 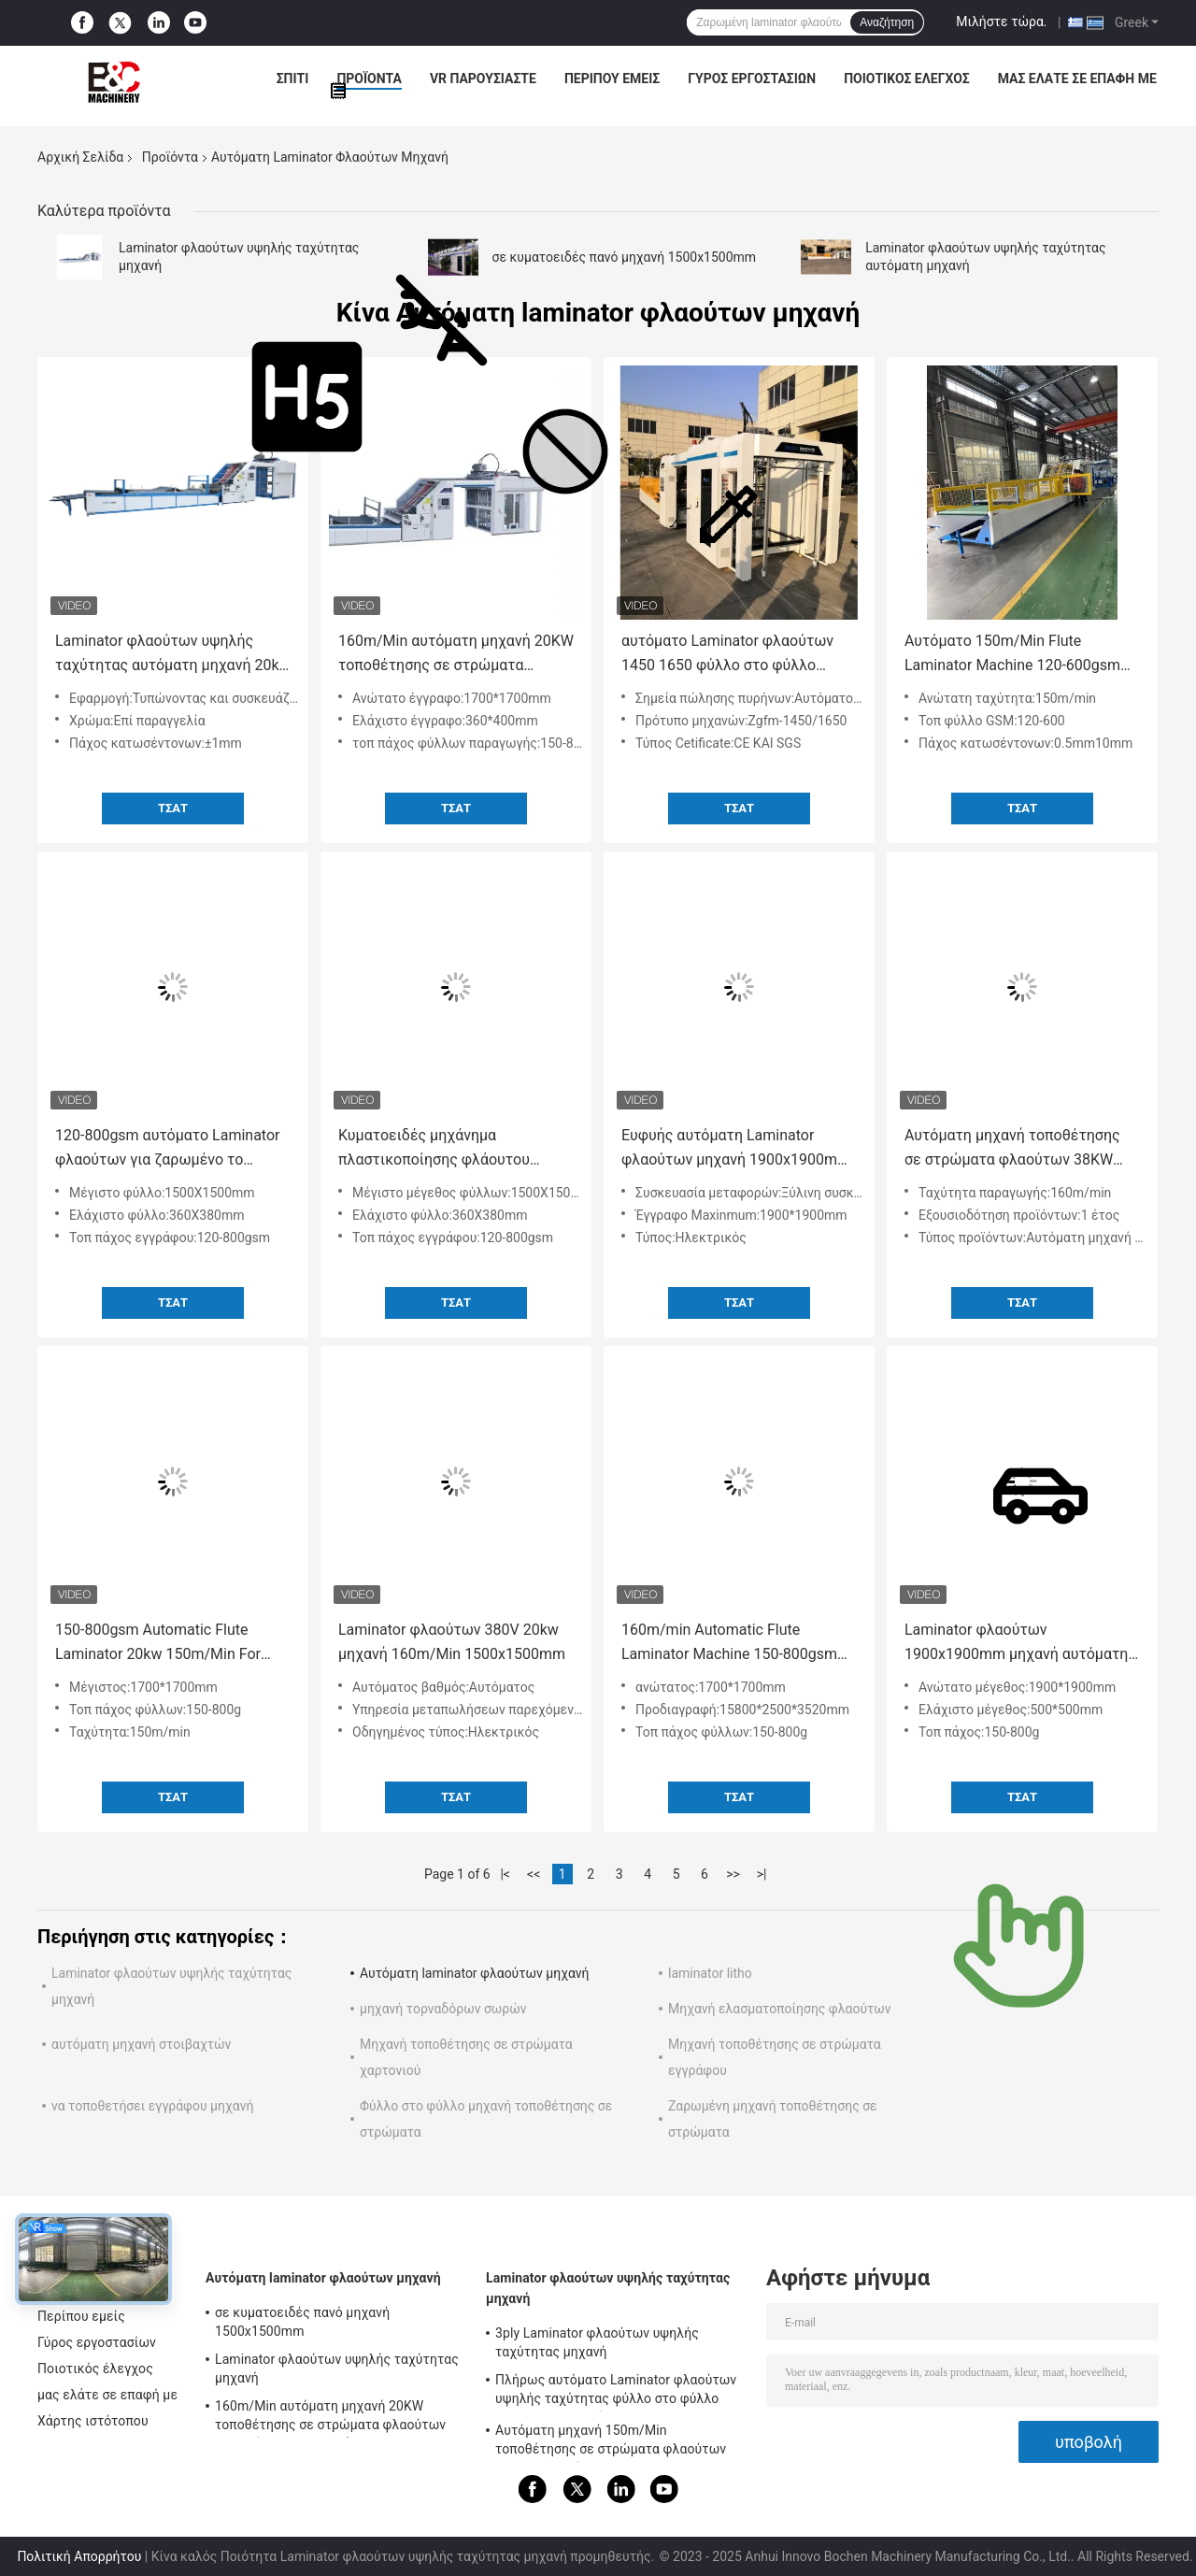 What do you see at coordinates (1018, 1942) in the screenshot?
I see `rock on or metal hand gesture` at bounding box center [1018, 1942].